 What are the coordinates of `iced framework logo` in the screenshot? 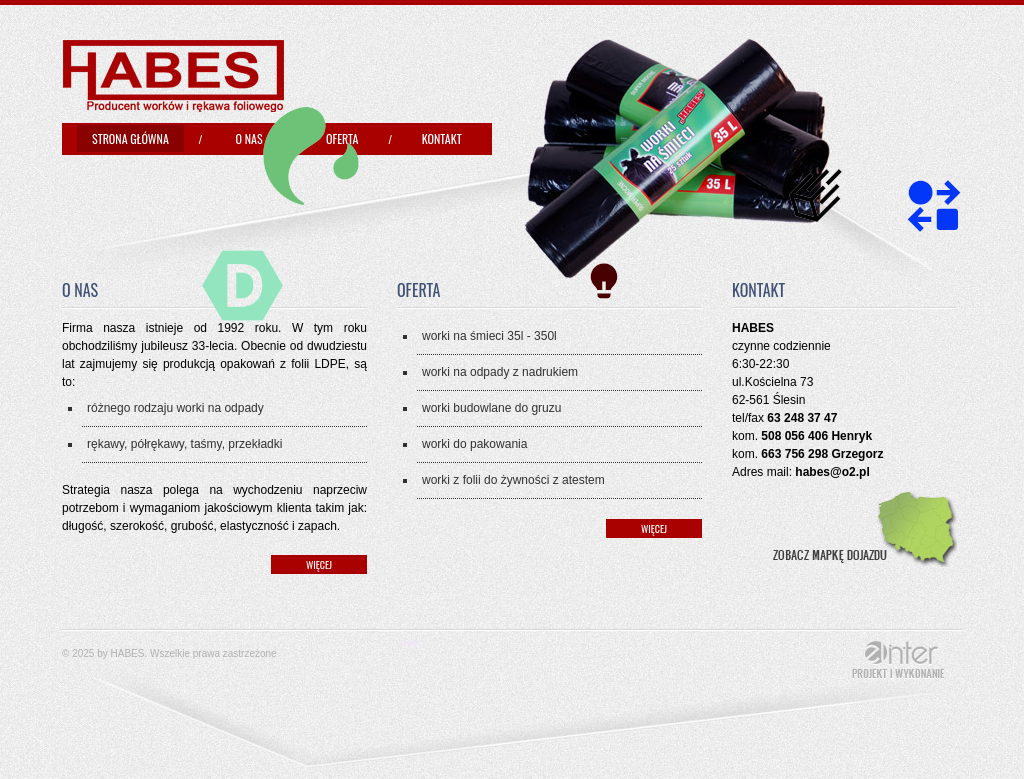 It's located at (815, 195).